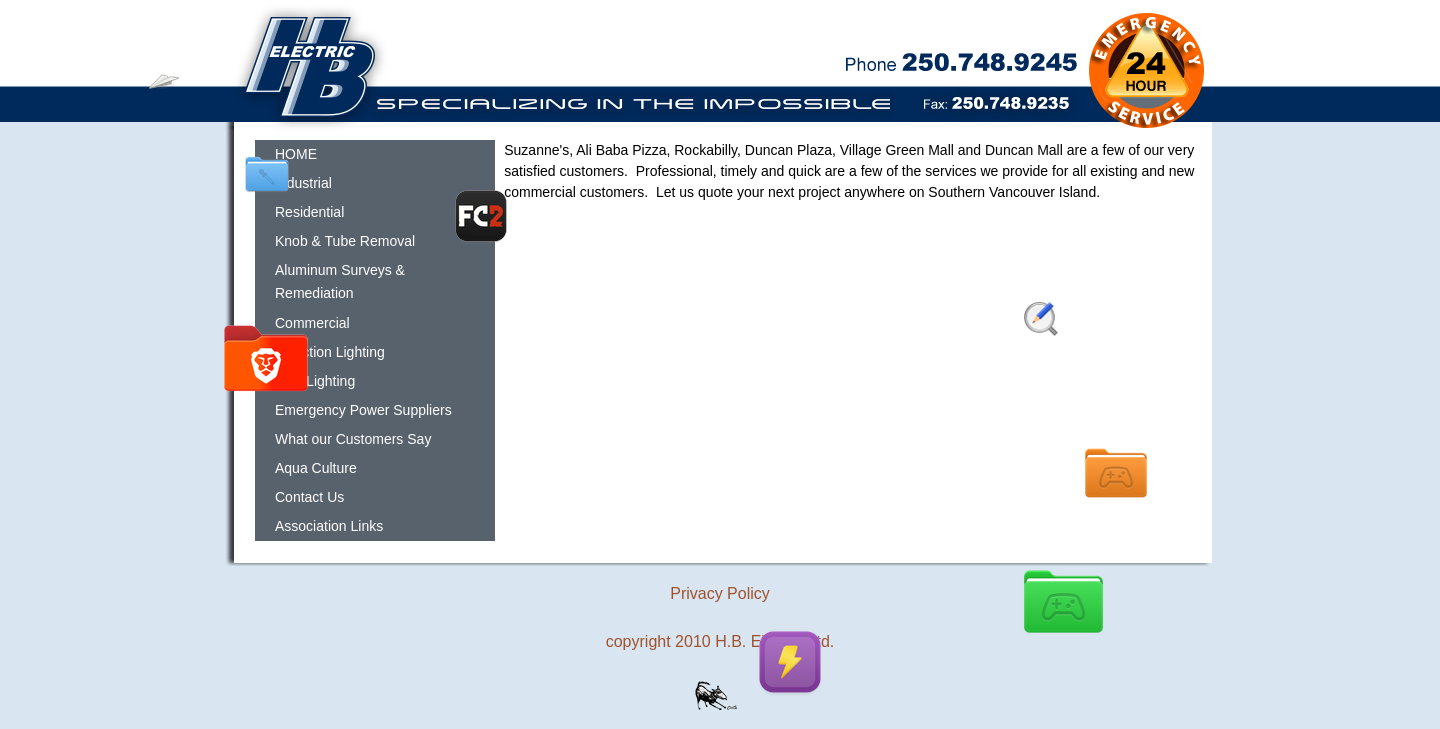  What do you see at coordinates (265, 360) in the screenshot?
I see `open Brave browser downloads folder` at bounding box center [265, 360].